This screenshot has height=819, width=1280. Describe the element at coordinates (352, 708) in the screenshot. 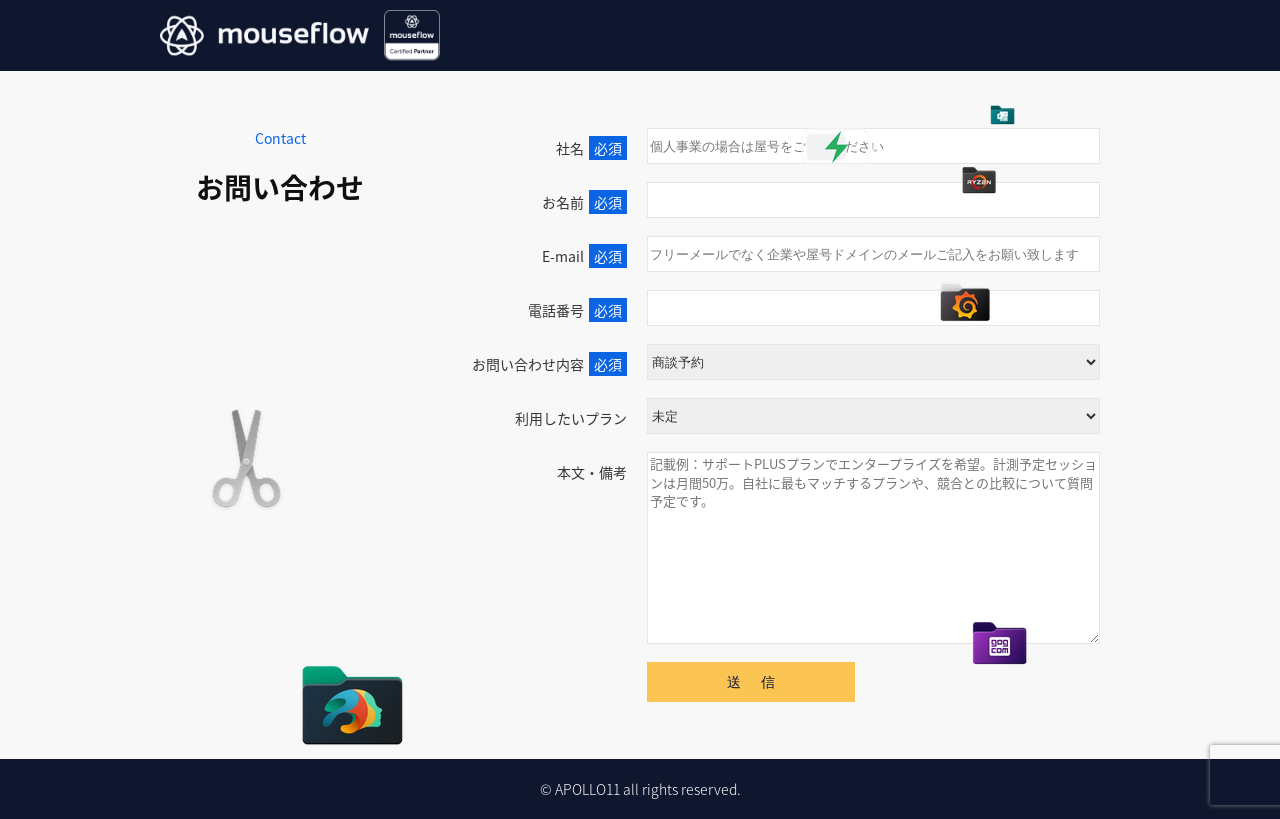

I see `open daz 3d project files folder` at that location.